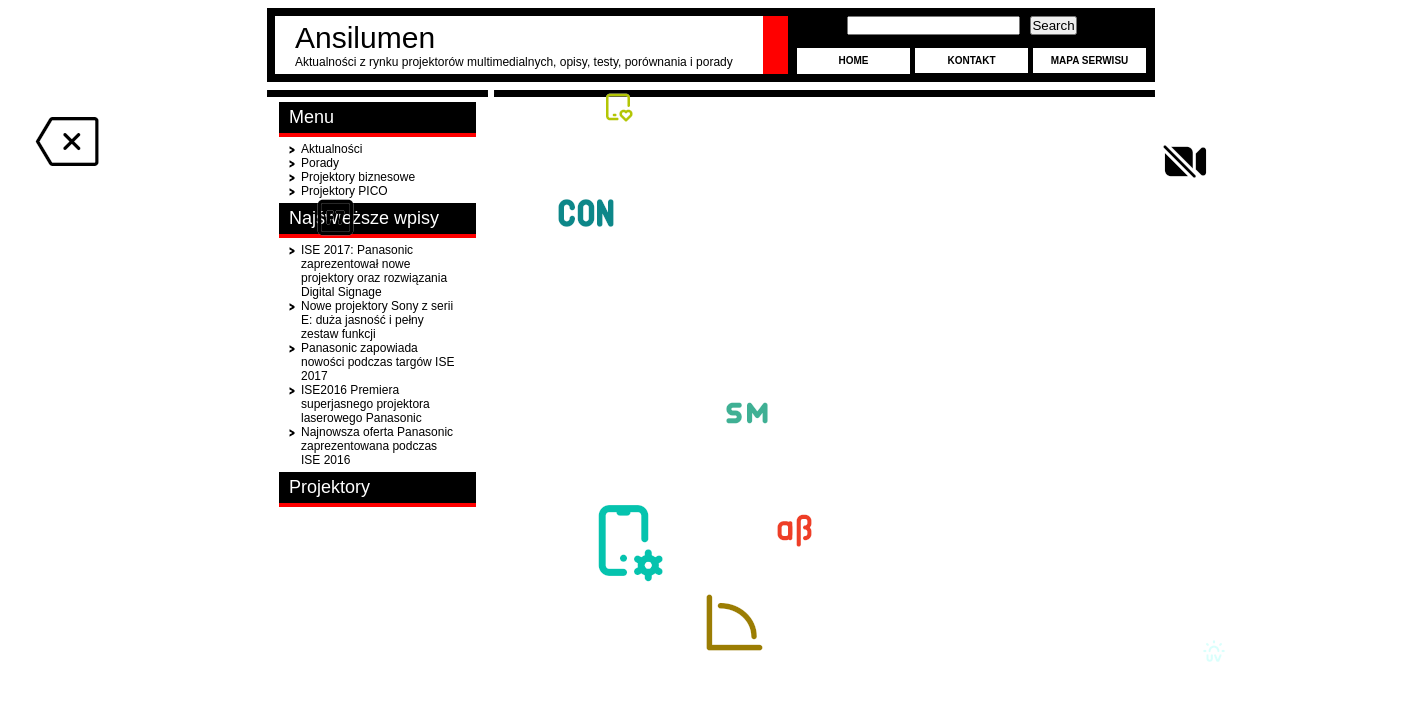  I want to click on view current UV index level, so click(1214, 651).